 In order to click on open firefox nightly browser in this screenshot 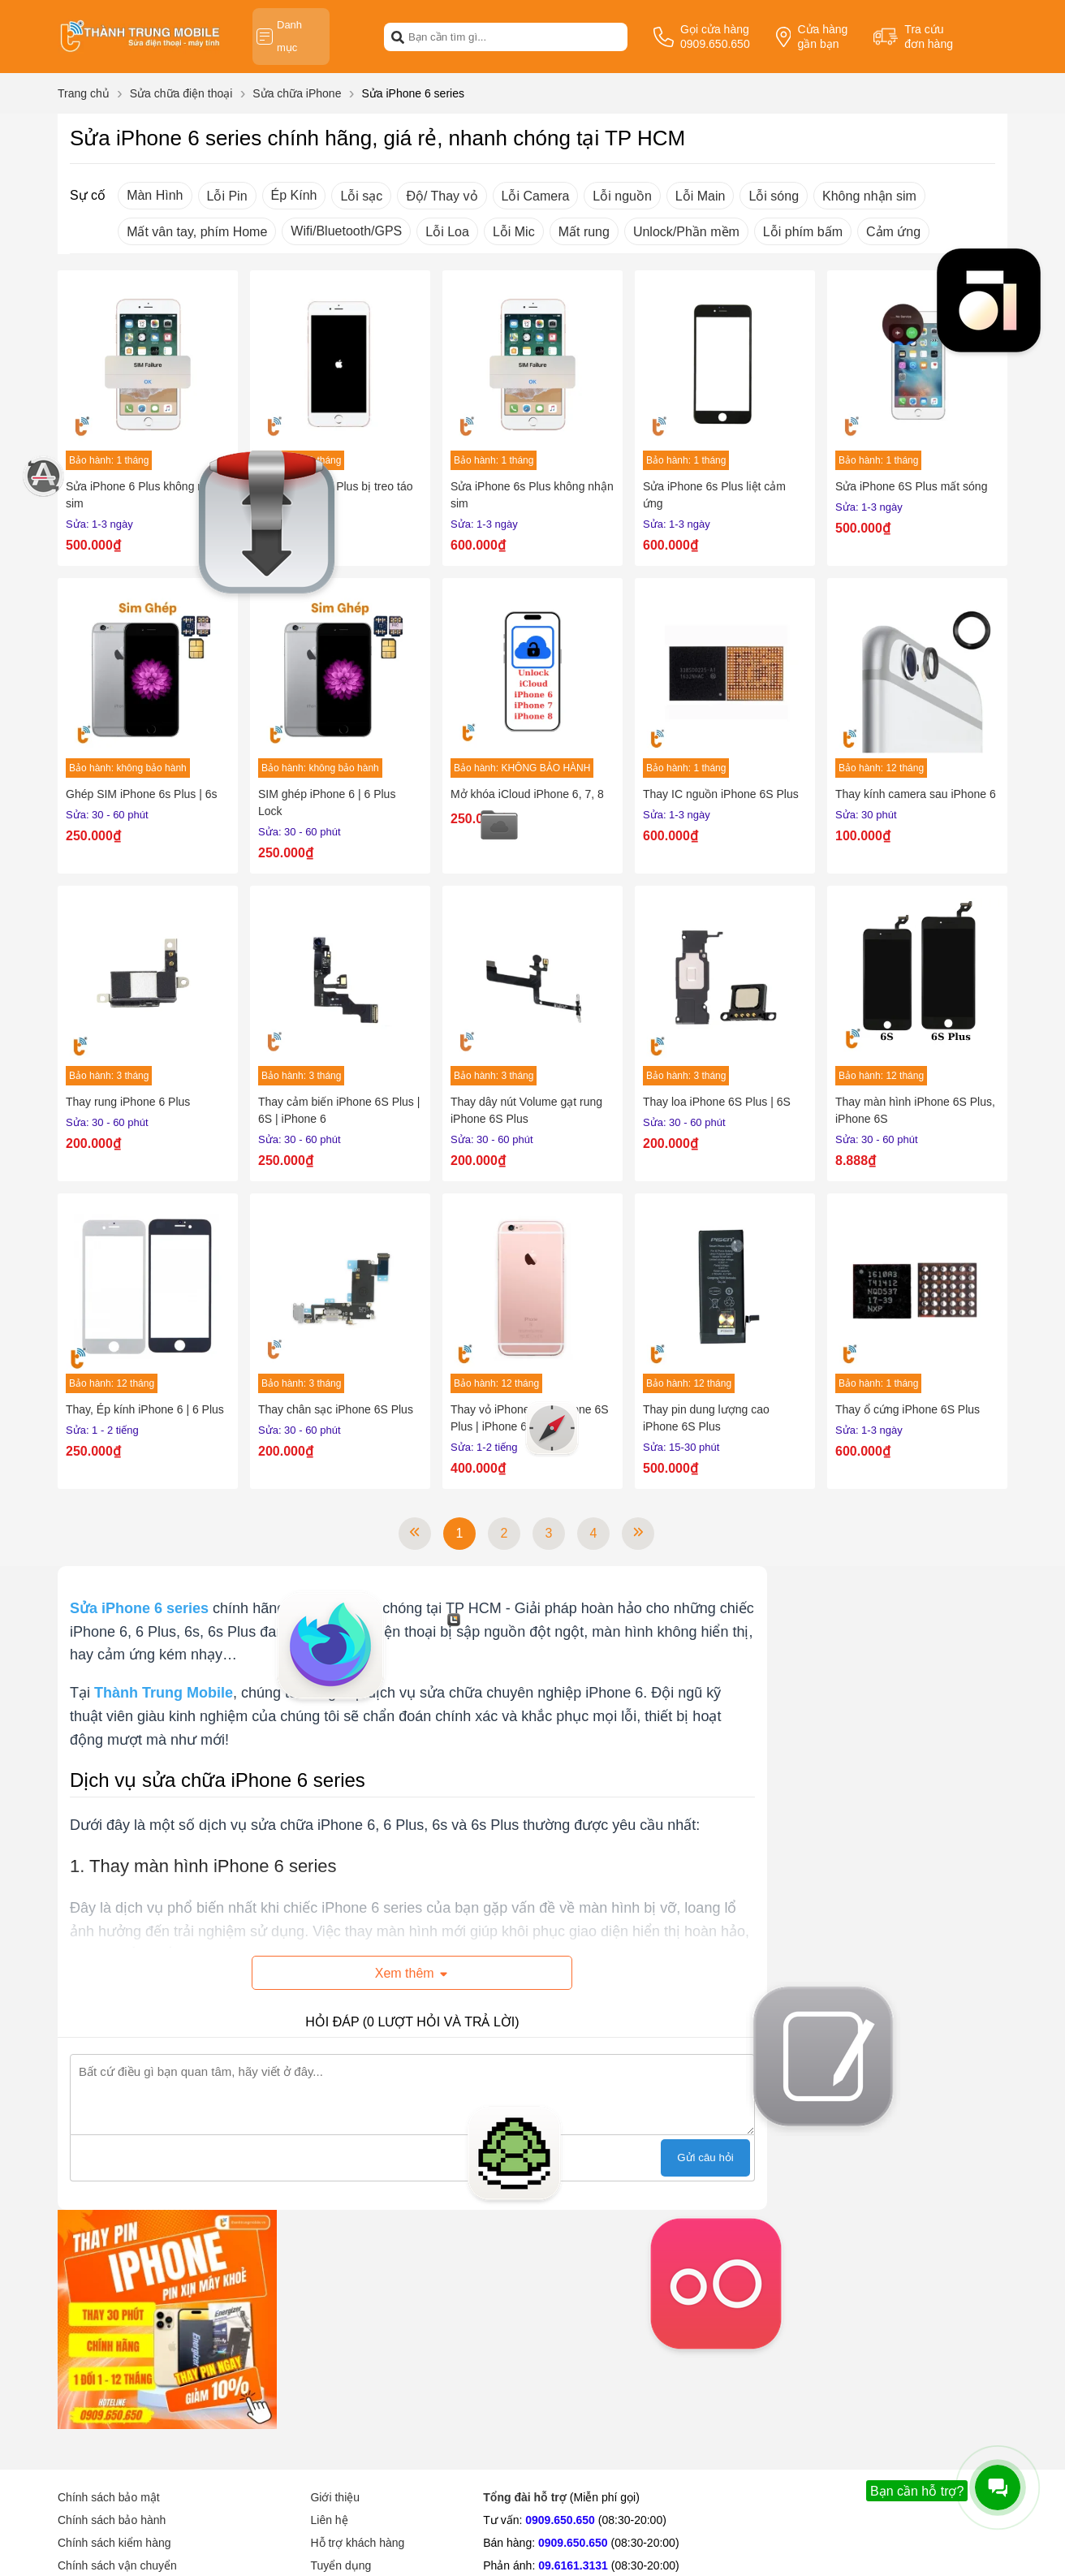, I will do `click(330, 1646)`.